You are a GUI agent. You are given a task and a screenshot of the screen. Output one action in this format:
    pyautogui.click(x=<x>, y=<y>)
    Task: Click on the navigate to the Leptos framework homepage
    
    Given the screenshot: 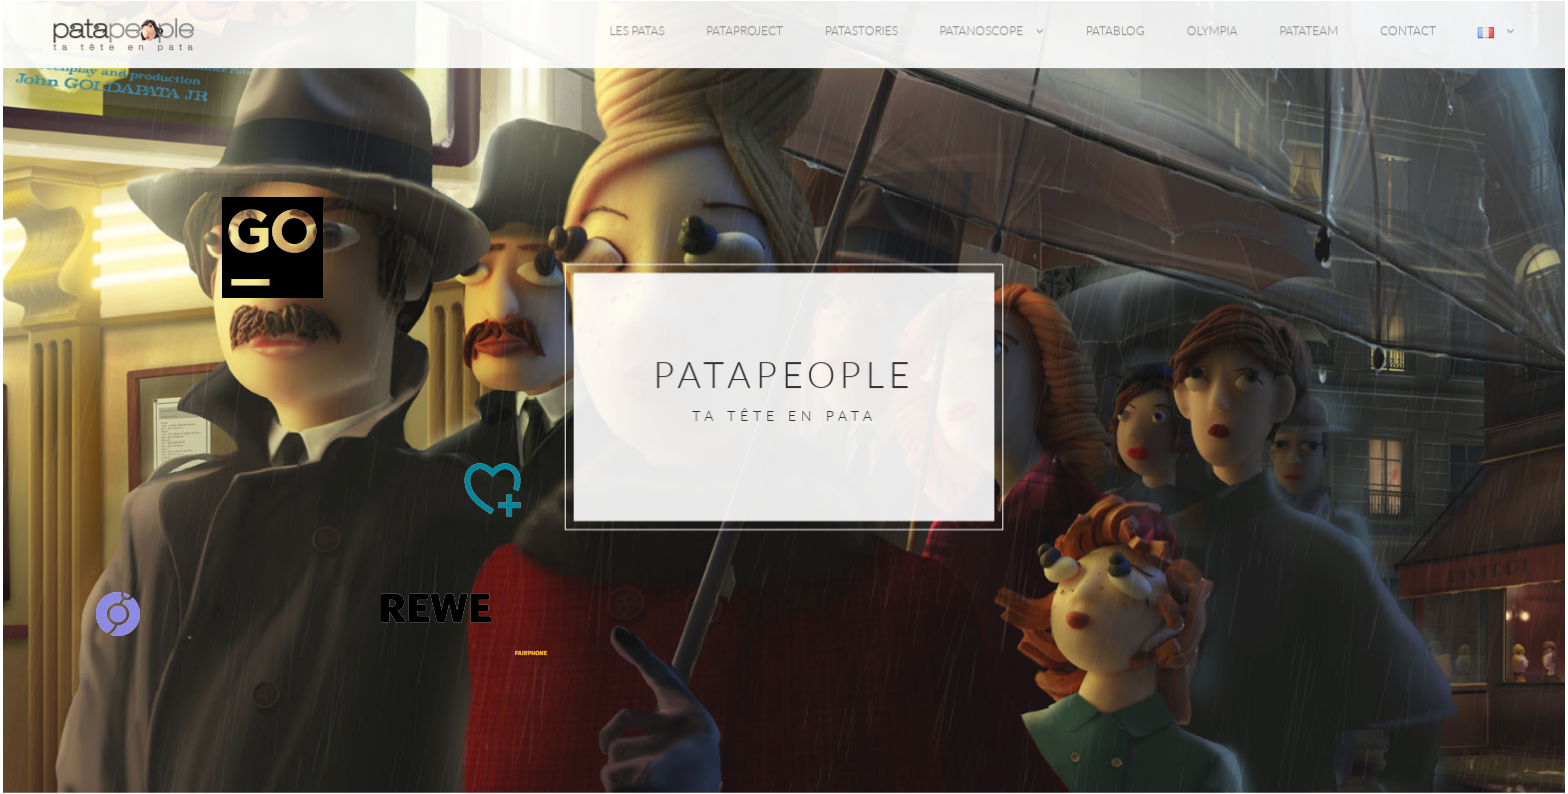 What is the action you would take?
    pyautogui.click(x=118, y=614)
    